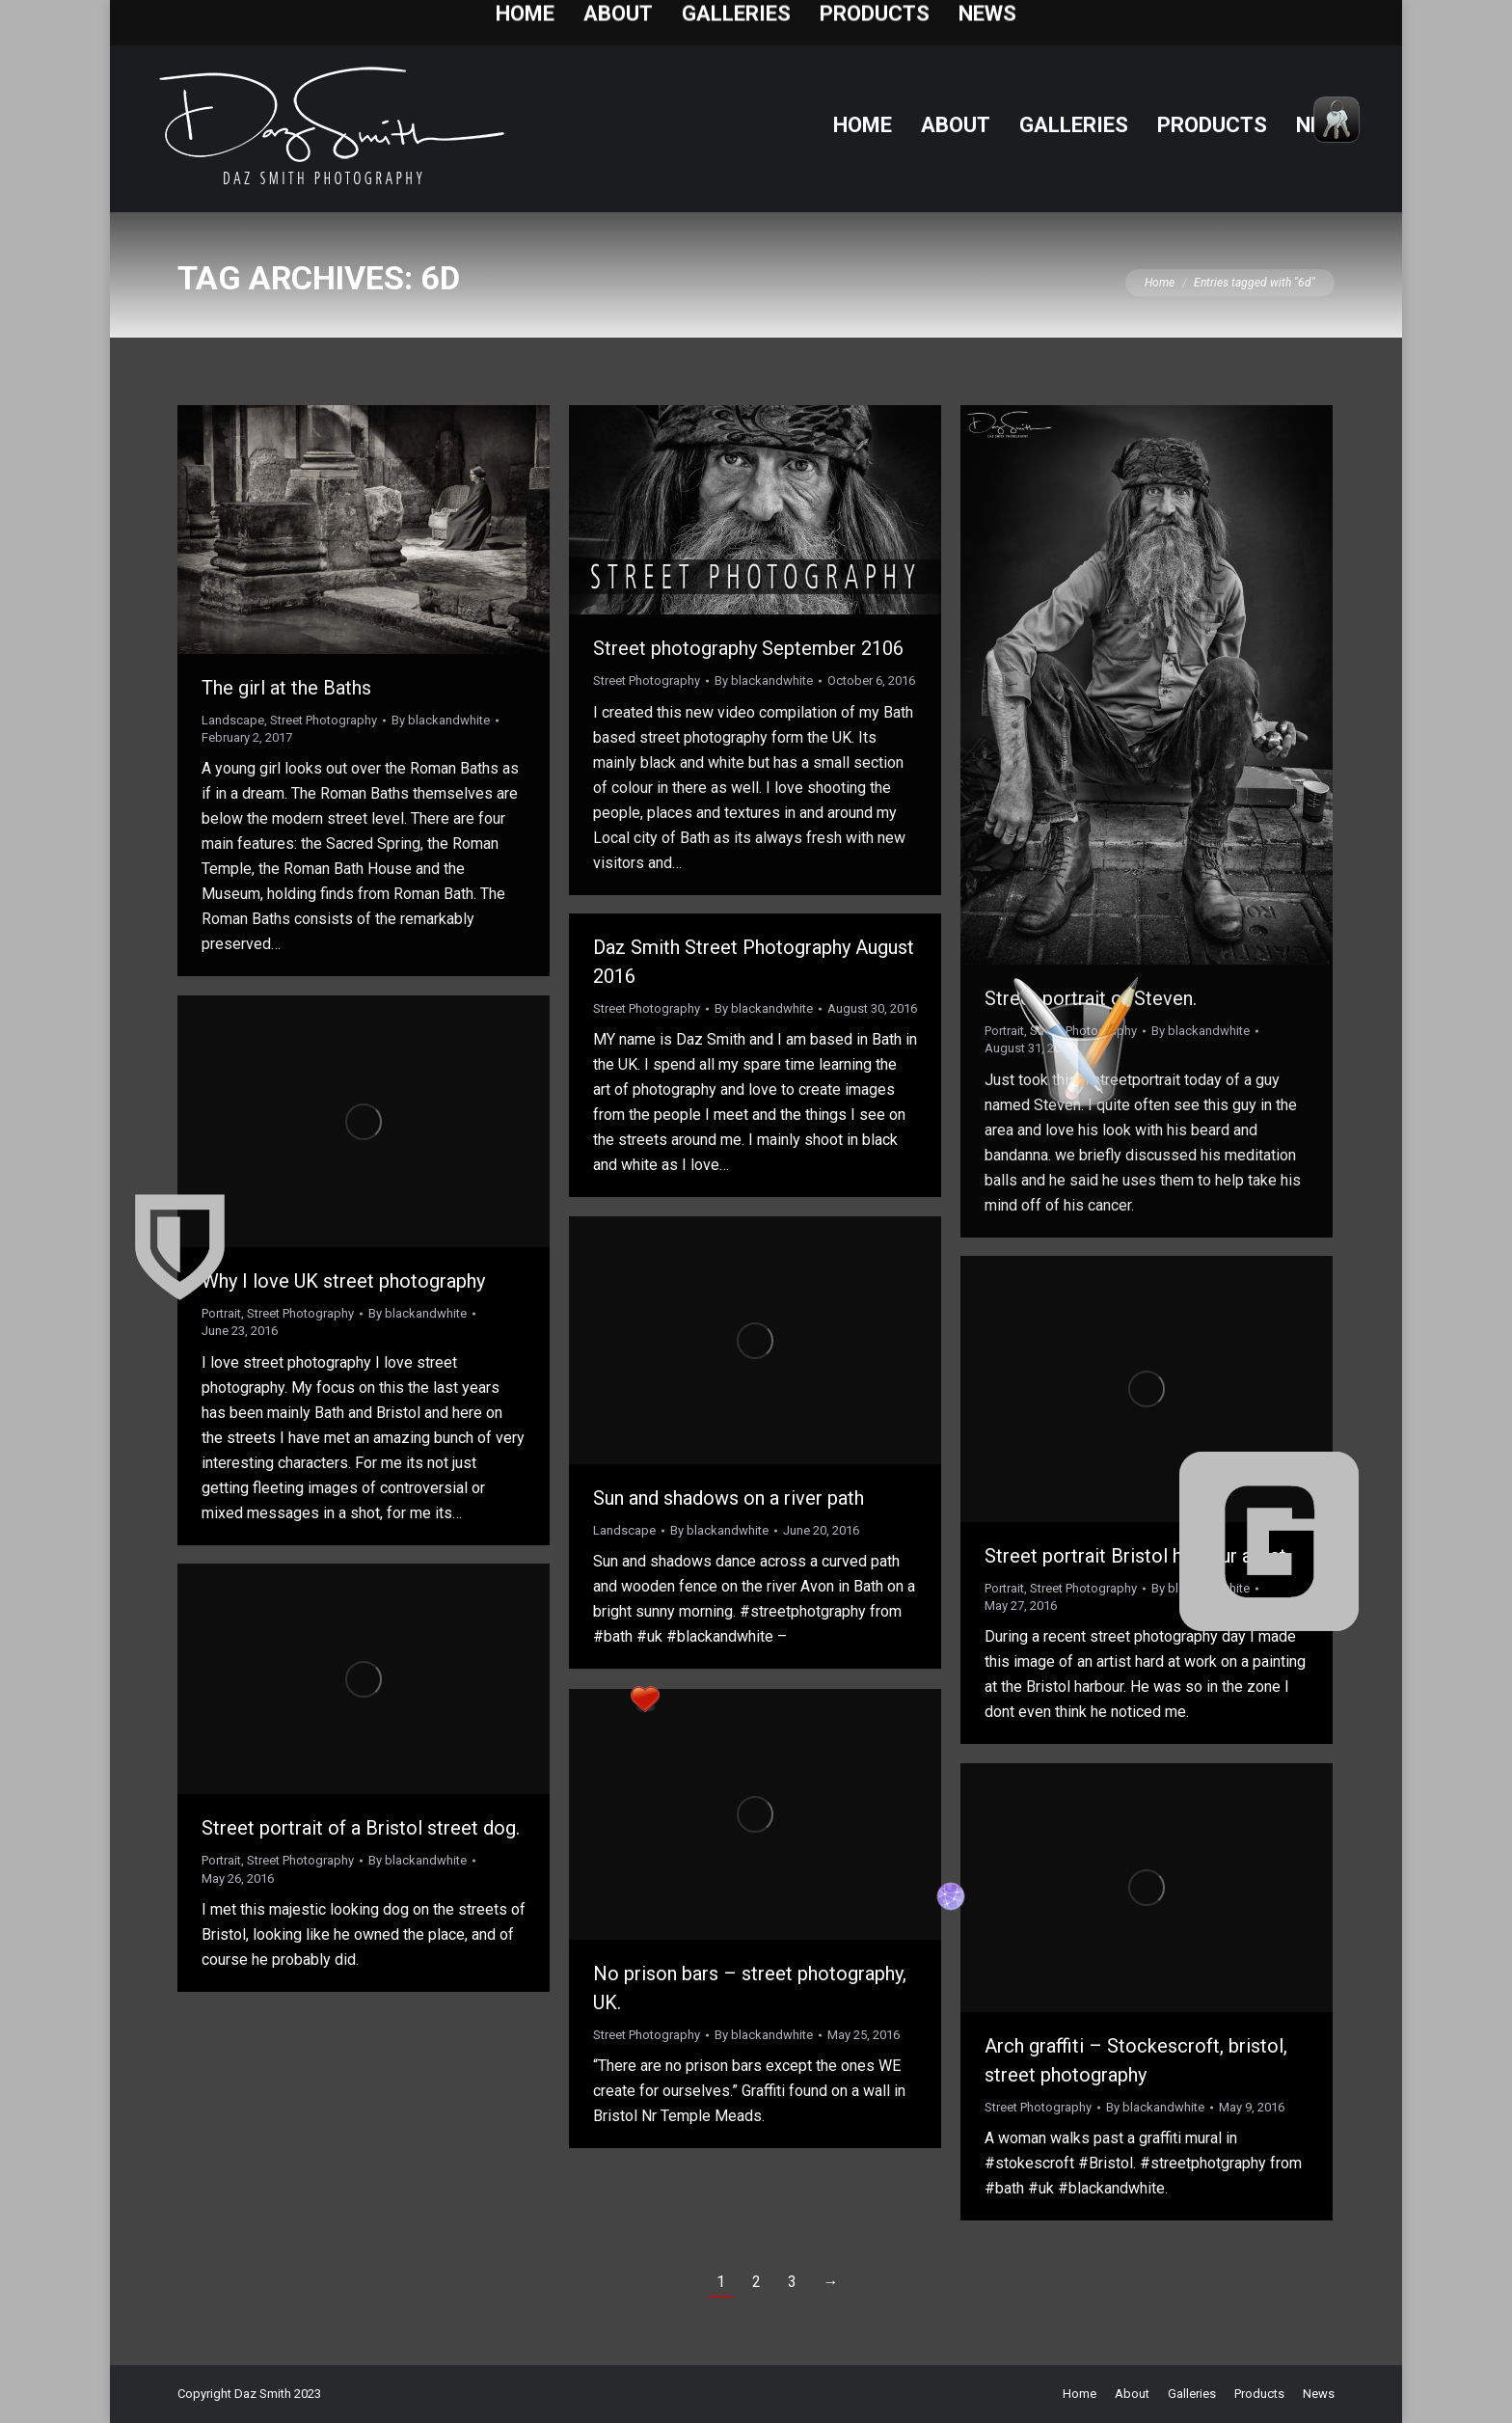 This screenshot has width=1512, height=2423. What do you see at coordinates (645, 1700) in the screenshot?
I see `mark item as favorite` at bounding box center [645, 1700].